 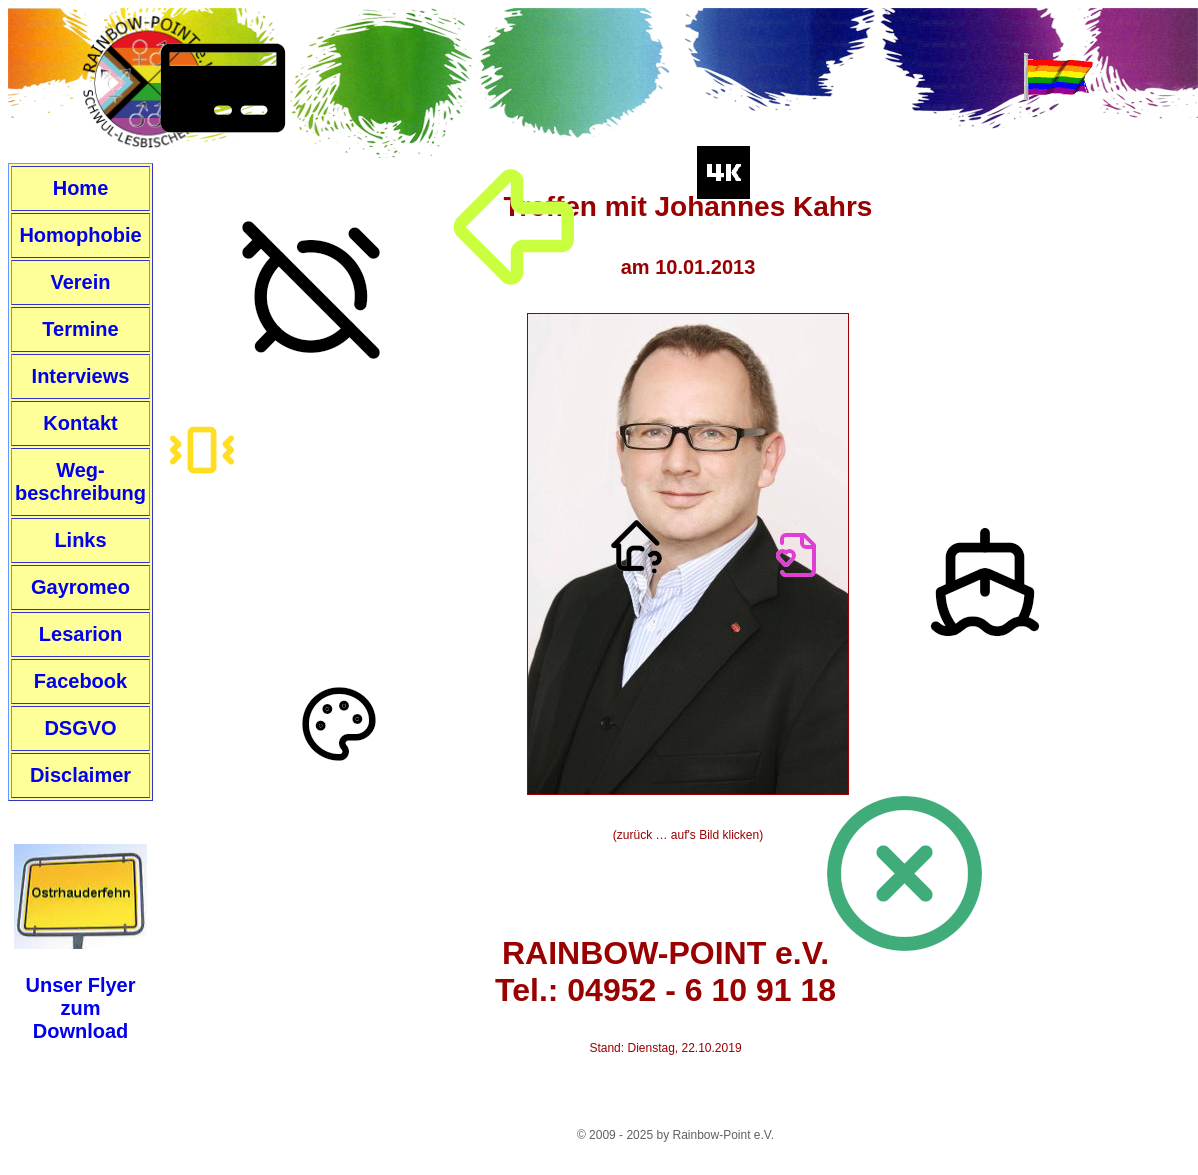 I want to click on manage payment methods, so click(x=223, y=88).